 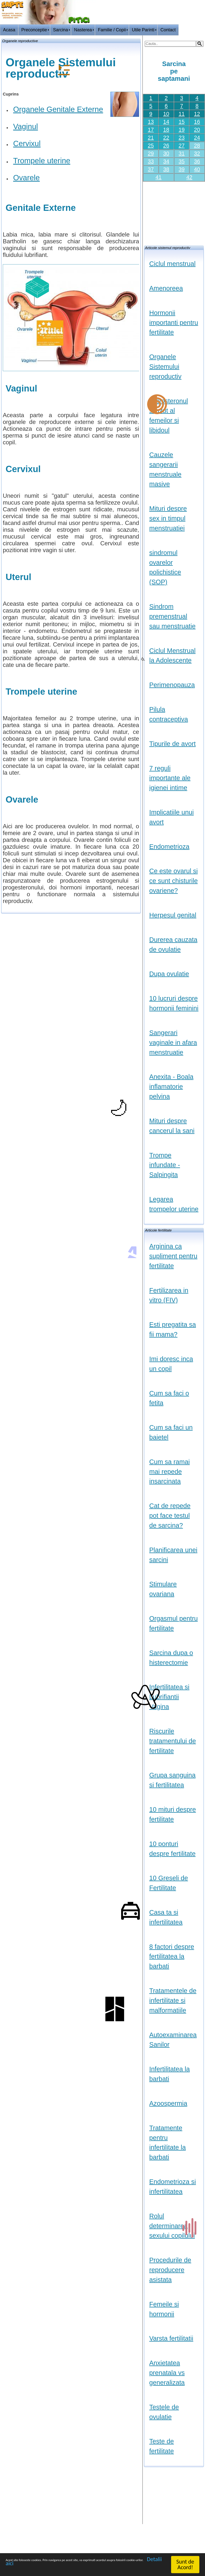 I want to click on open clyp audio sharing platform, so click(x=189, y=2228).